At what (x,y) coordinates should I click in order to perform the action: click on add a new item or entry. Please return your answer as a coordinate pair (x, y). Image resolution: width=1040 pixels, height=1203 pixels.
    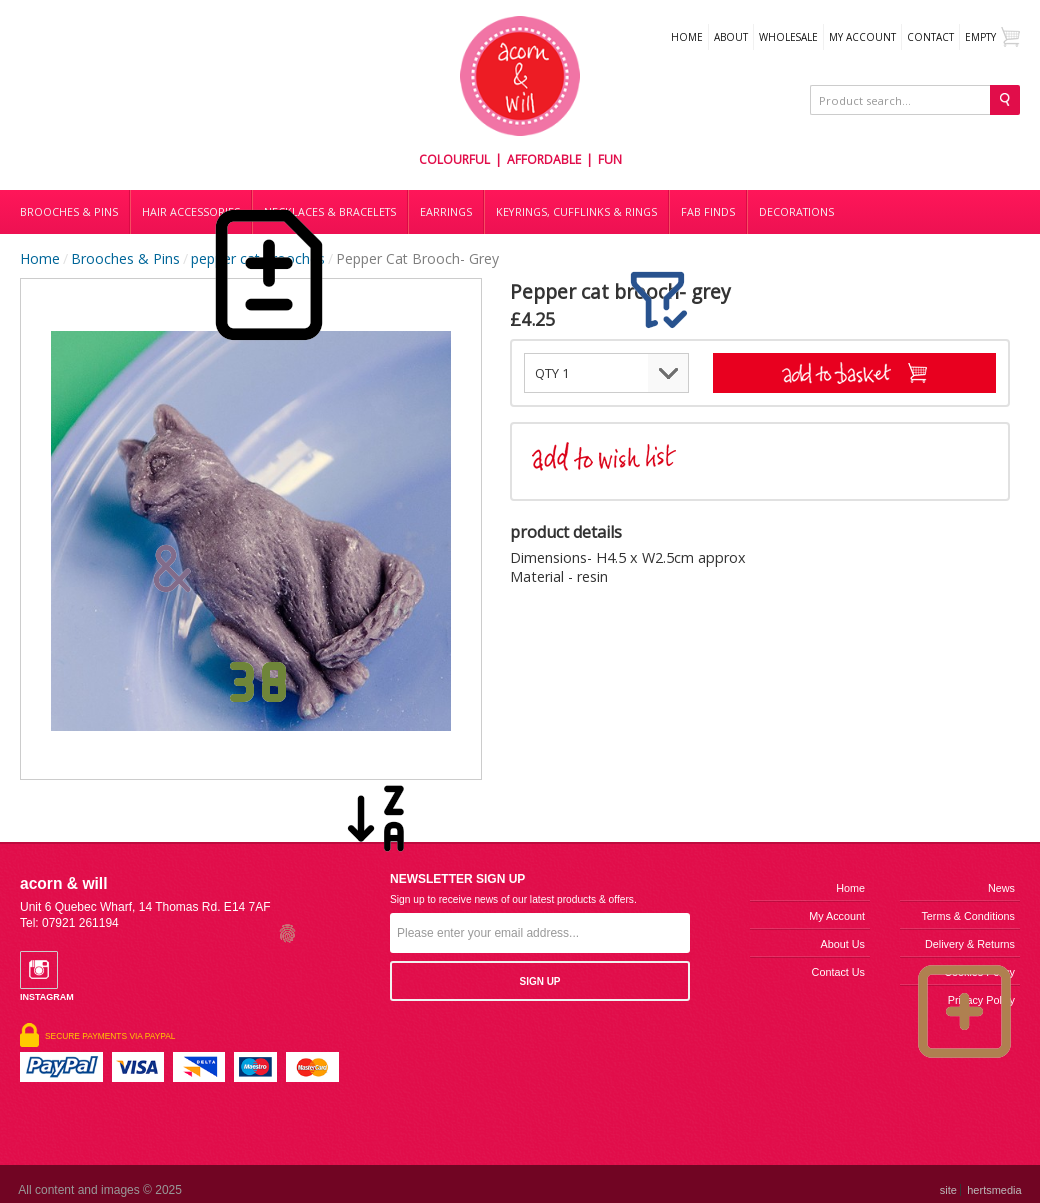
    Looking at the image, I should click on (964, 1011).